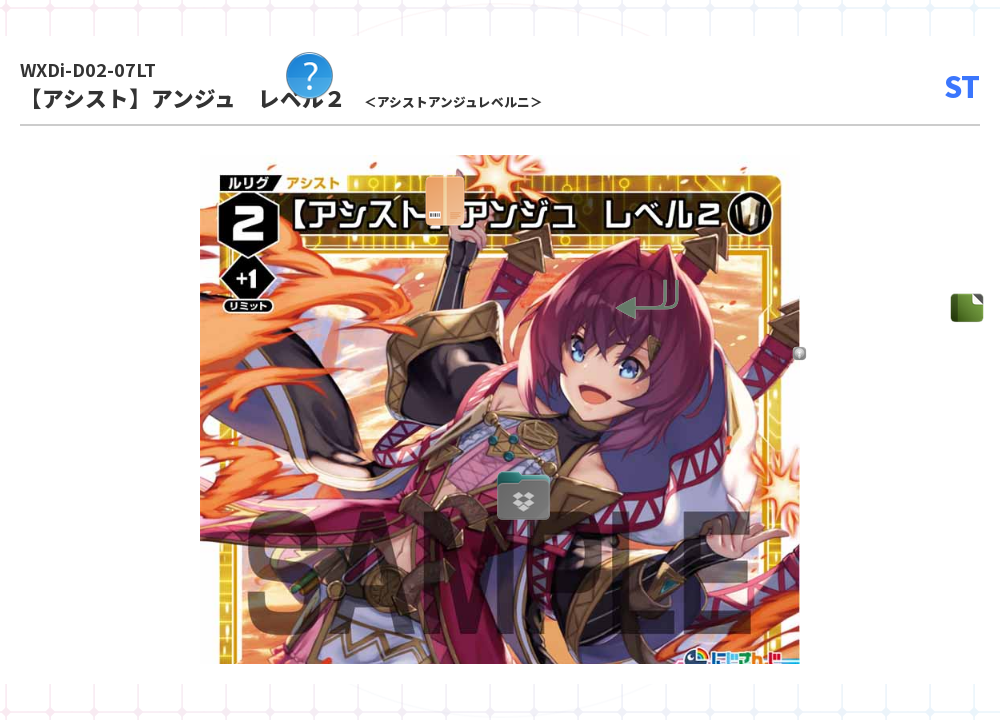 The width and height of the screenshot is (1000, 720). I want to click on reply to all recipients of an email, so click(646, 299).